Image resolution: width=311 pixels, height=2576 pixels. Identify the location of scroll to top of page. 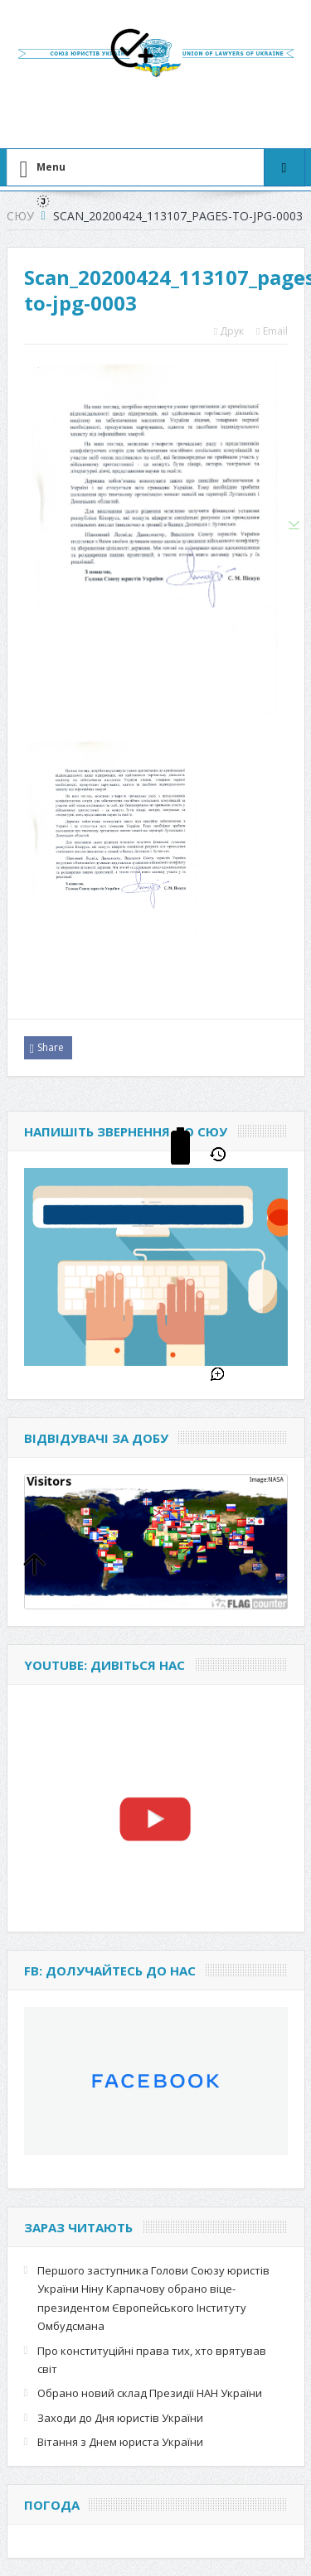
(34, 1564).